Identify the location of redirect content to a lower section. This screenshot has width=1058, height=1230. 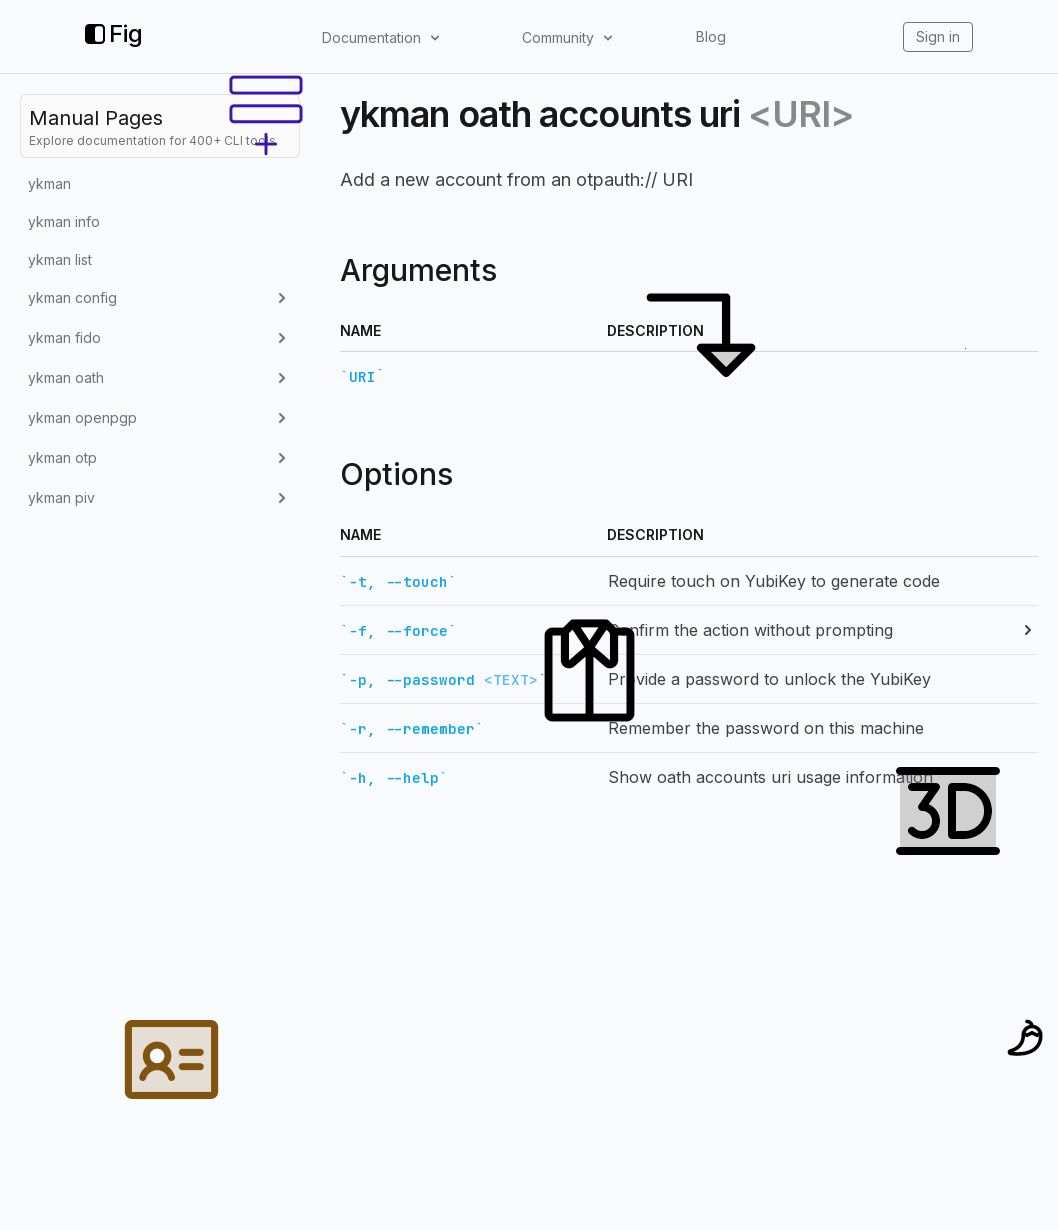
(701, 331).